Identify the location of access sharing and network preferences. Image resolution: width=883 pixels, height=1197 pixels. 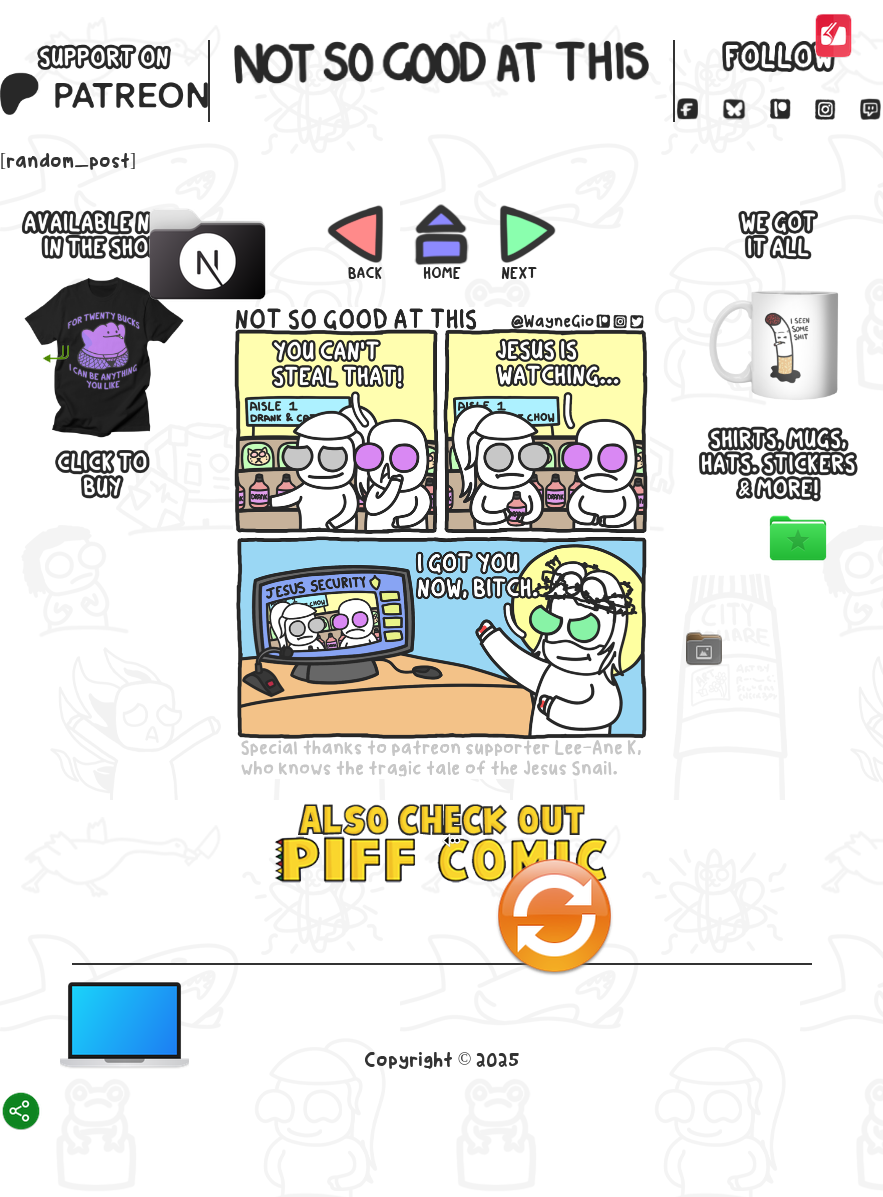
(21, 1111).